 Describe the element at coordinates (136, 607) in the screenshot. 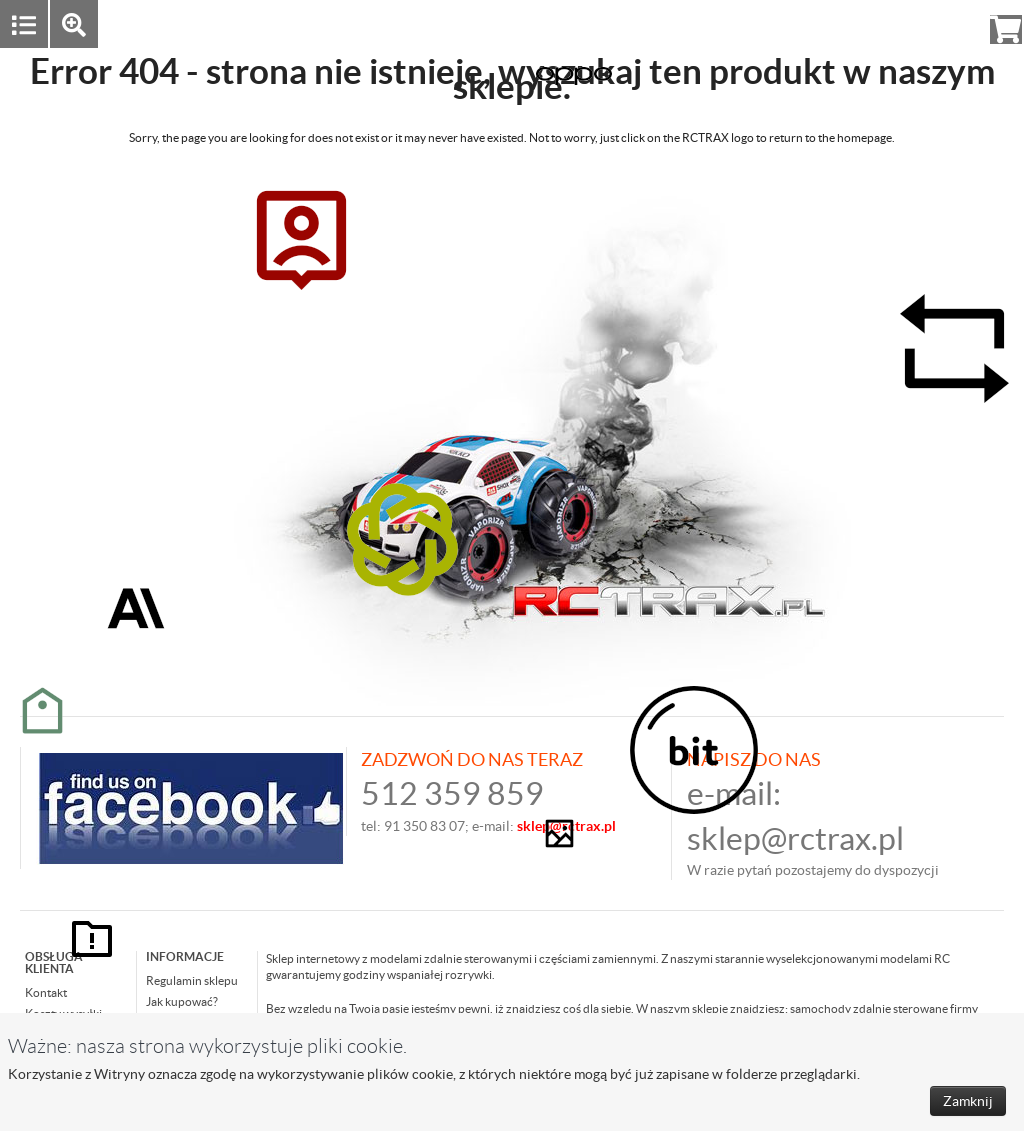

I see `Anthropic company logo` at that location.